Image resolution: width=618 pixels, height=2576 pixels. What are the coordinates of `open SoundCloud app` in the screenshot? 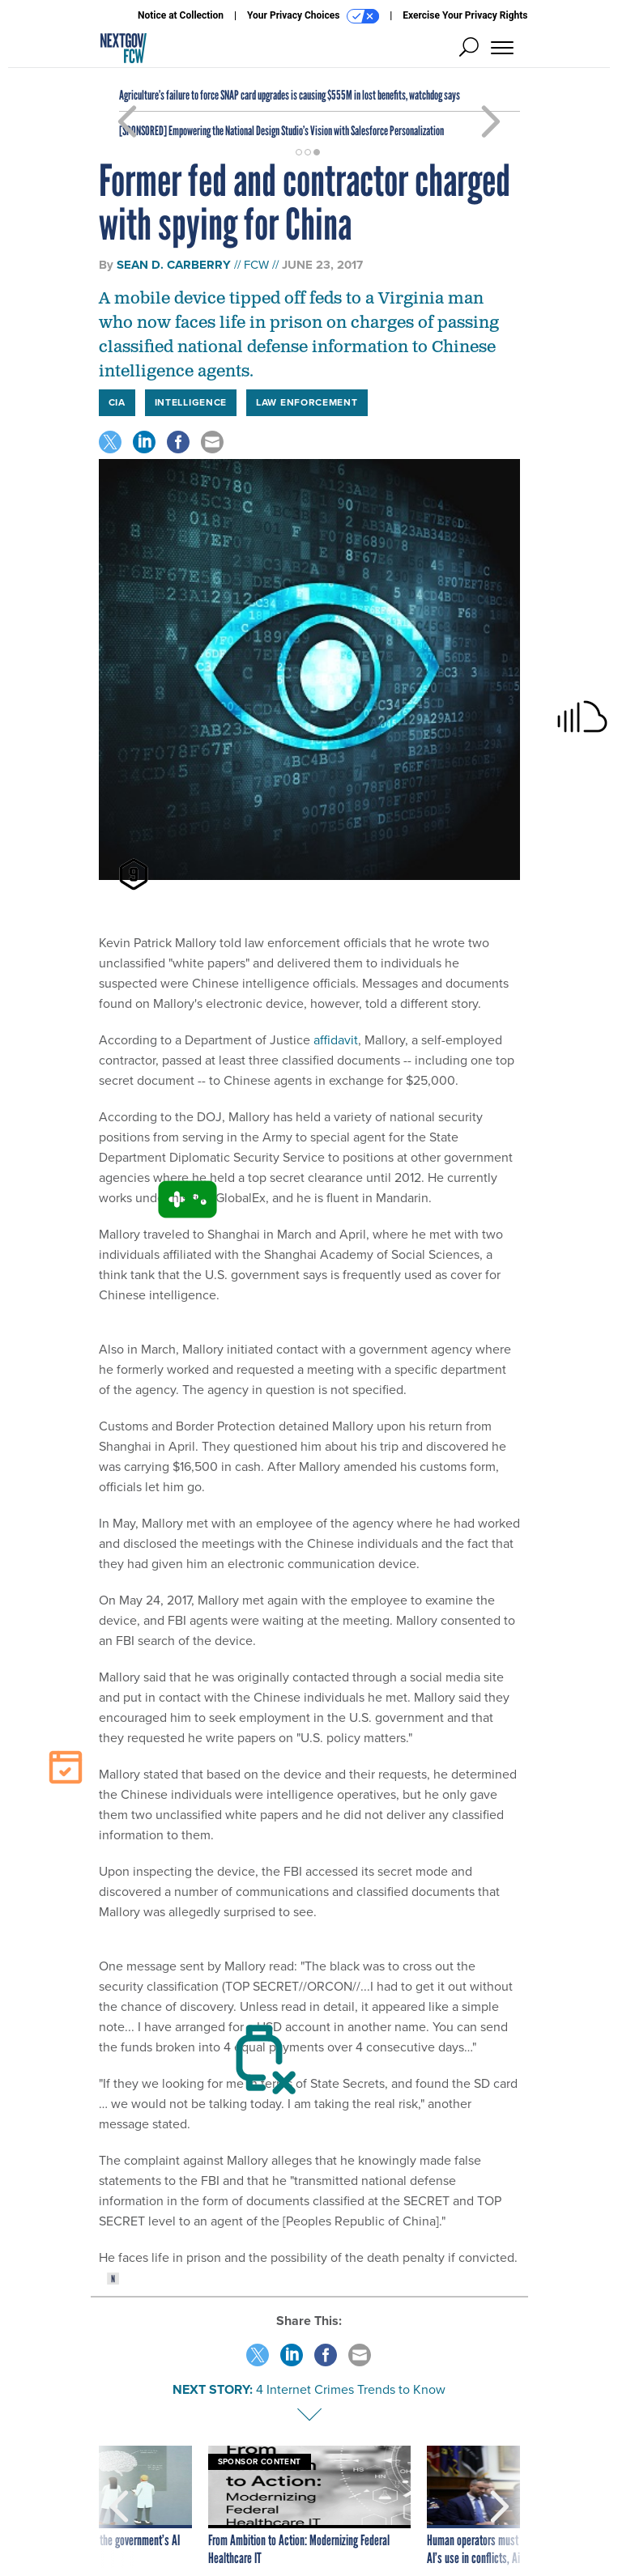 It's located at (582, 718).